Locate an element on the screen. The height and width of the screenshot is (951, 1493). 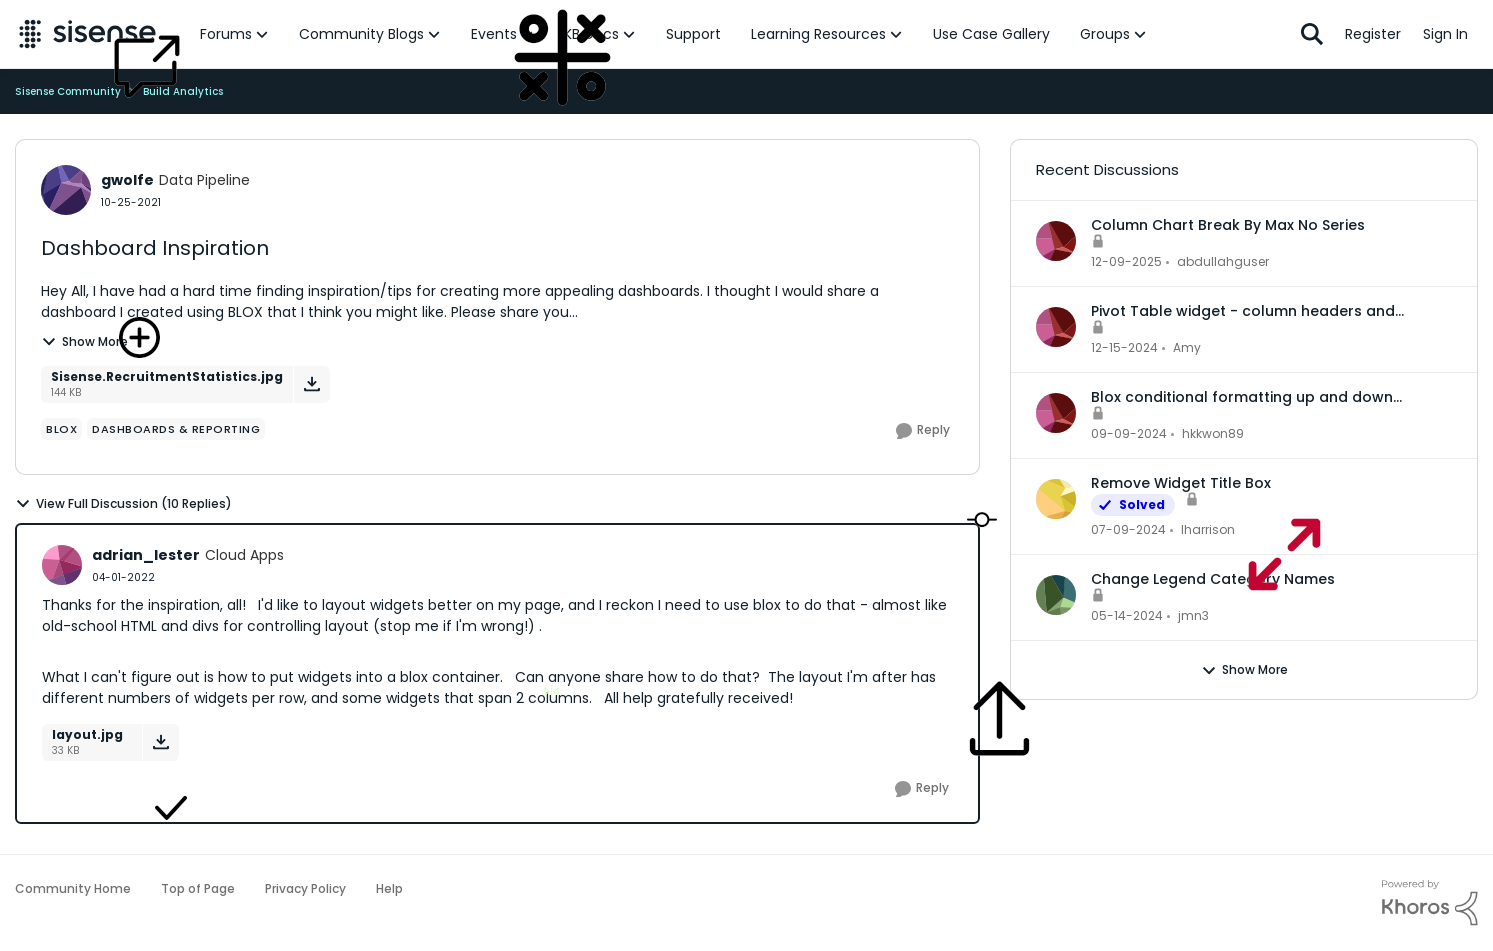
upload a file or document is located at coordinates (999, 718).